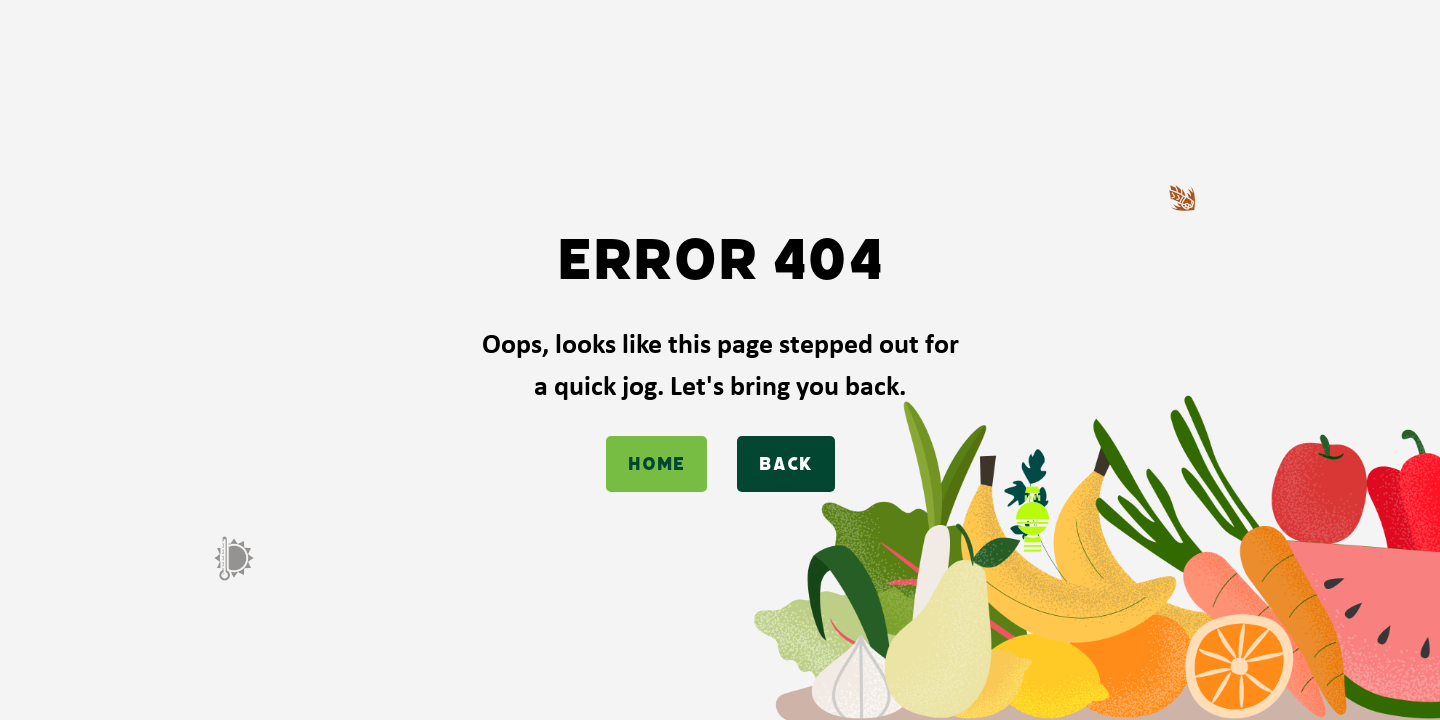 The image size is (1440, 720). What do you see at coordinates (1182, 198) in the screenshot?
I see `activate armor-piercing attack ability` at bounding box center [1182, 198].